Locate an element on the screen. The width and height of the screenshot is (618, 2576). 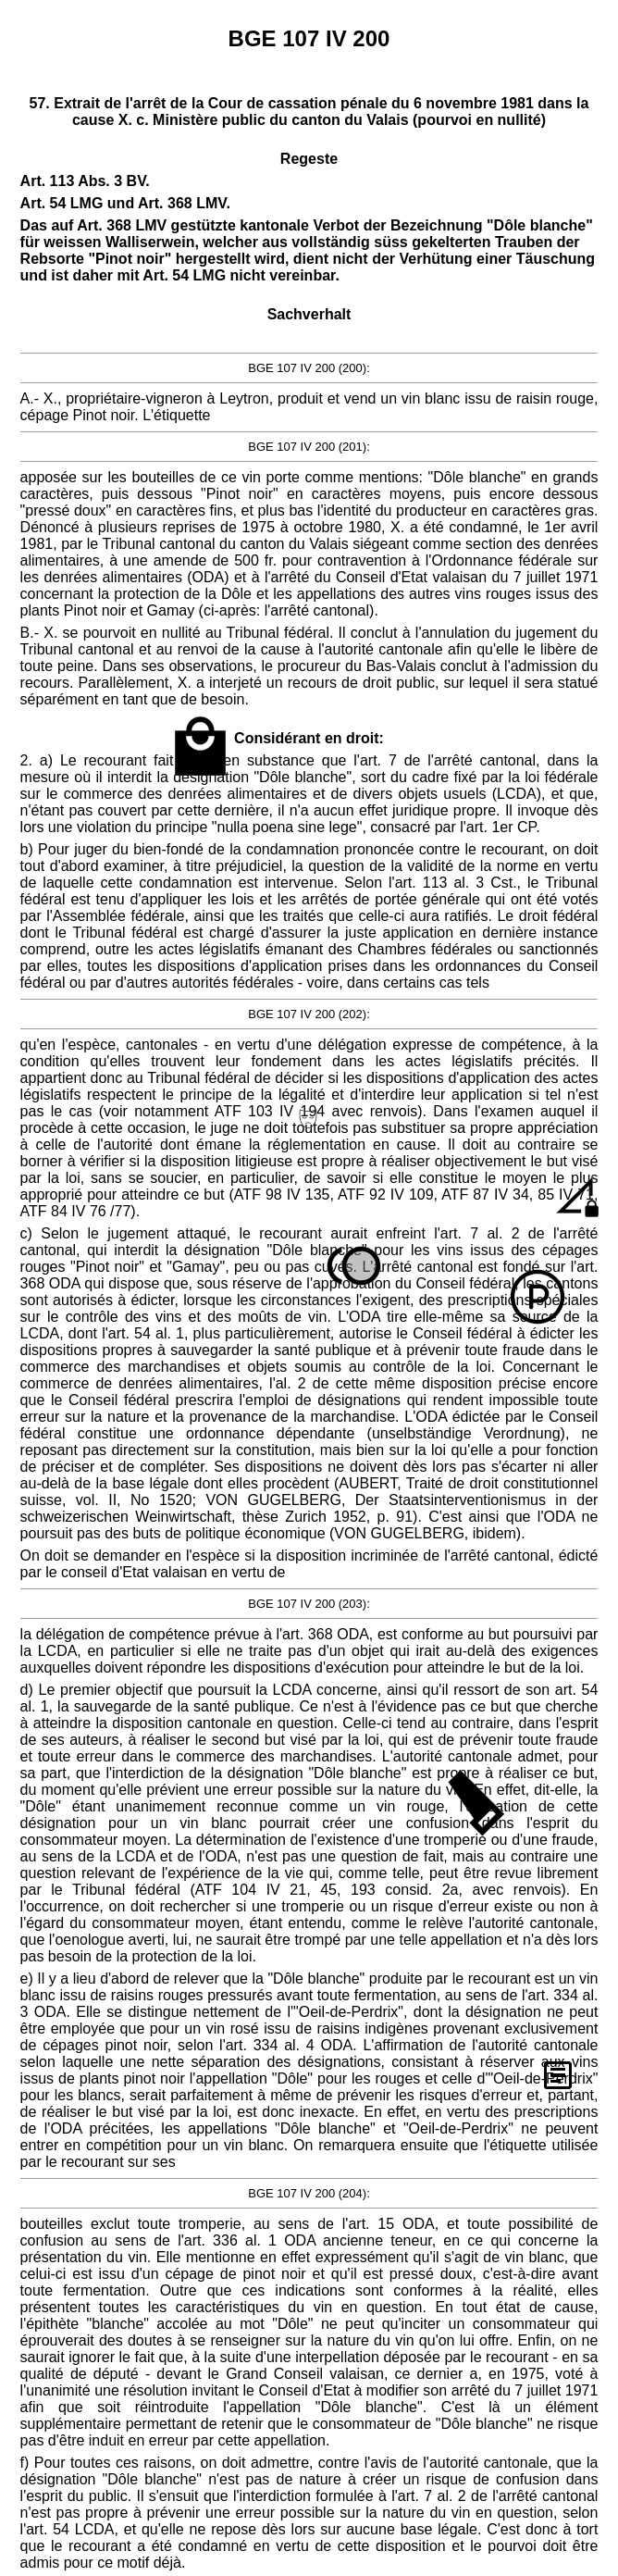
indicates sad or negative mood/emotion is located at coordinates (308, 1118).